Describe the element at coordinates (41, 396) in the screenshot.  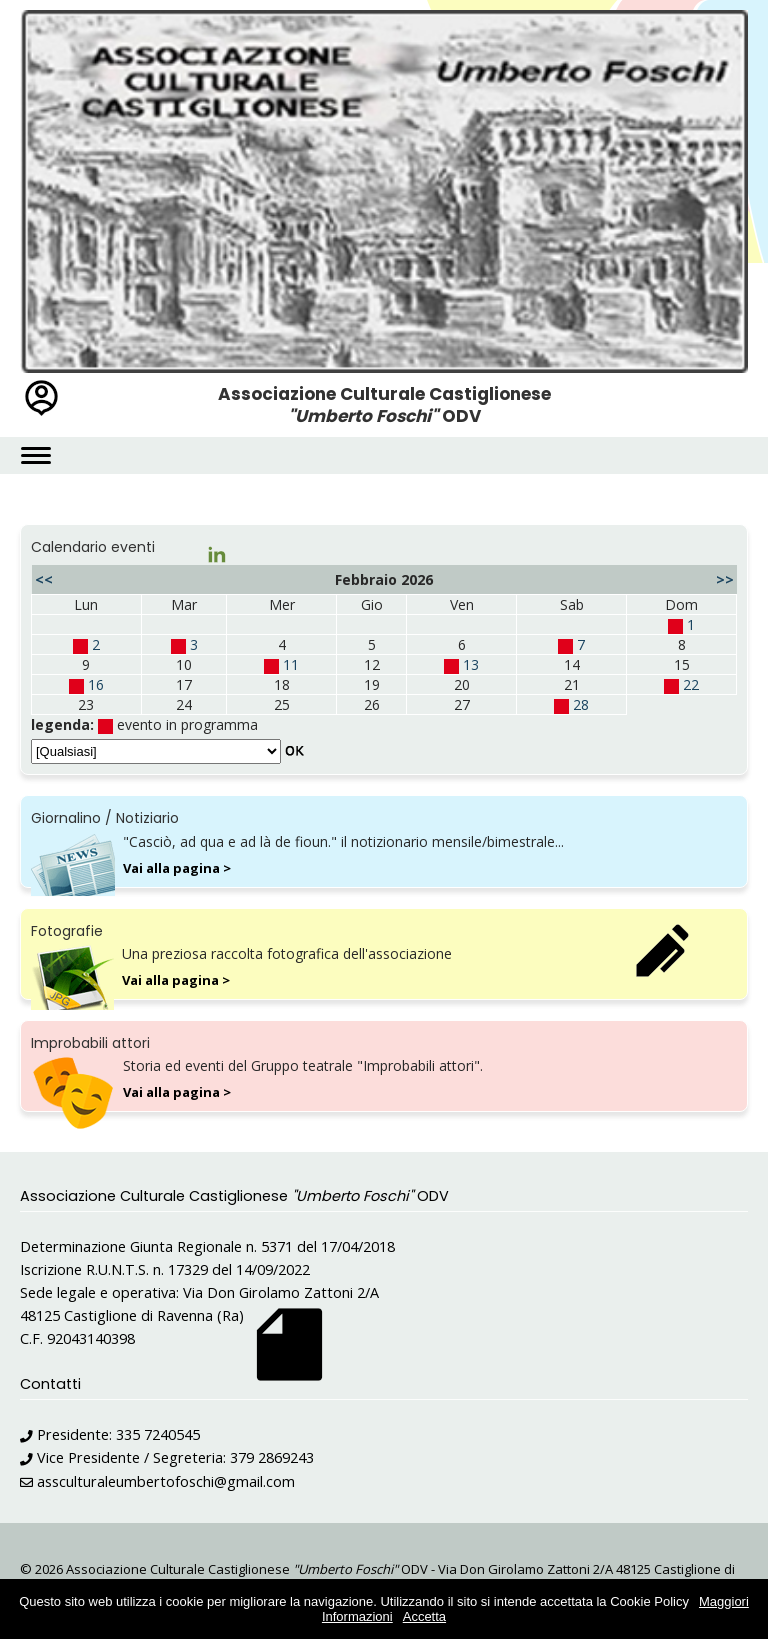
I see `view user location on map` at that location.